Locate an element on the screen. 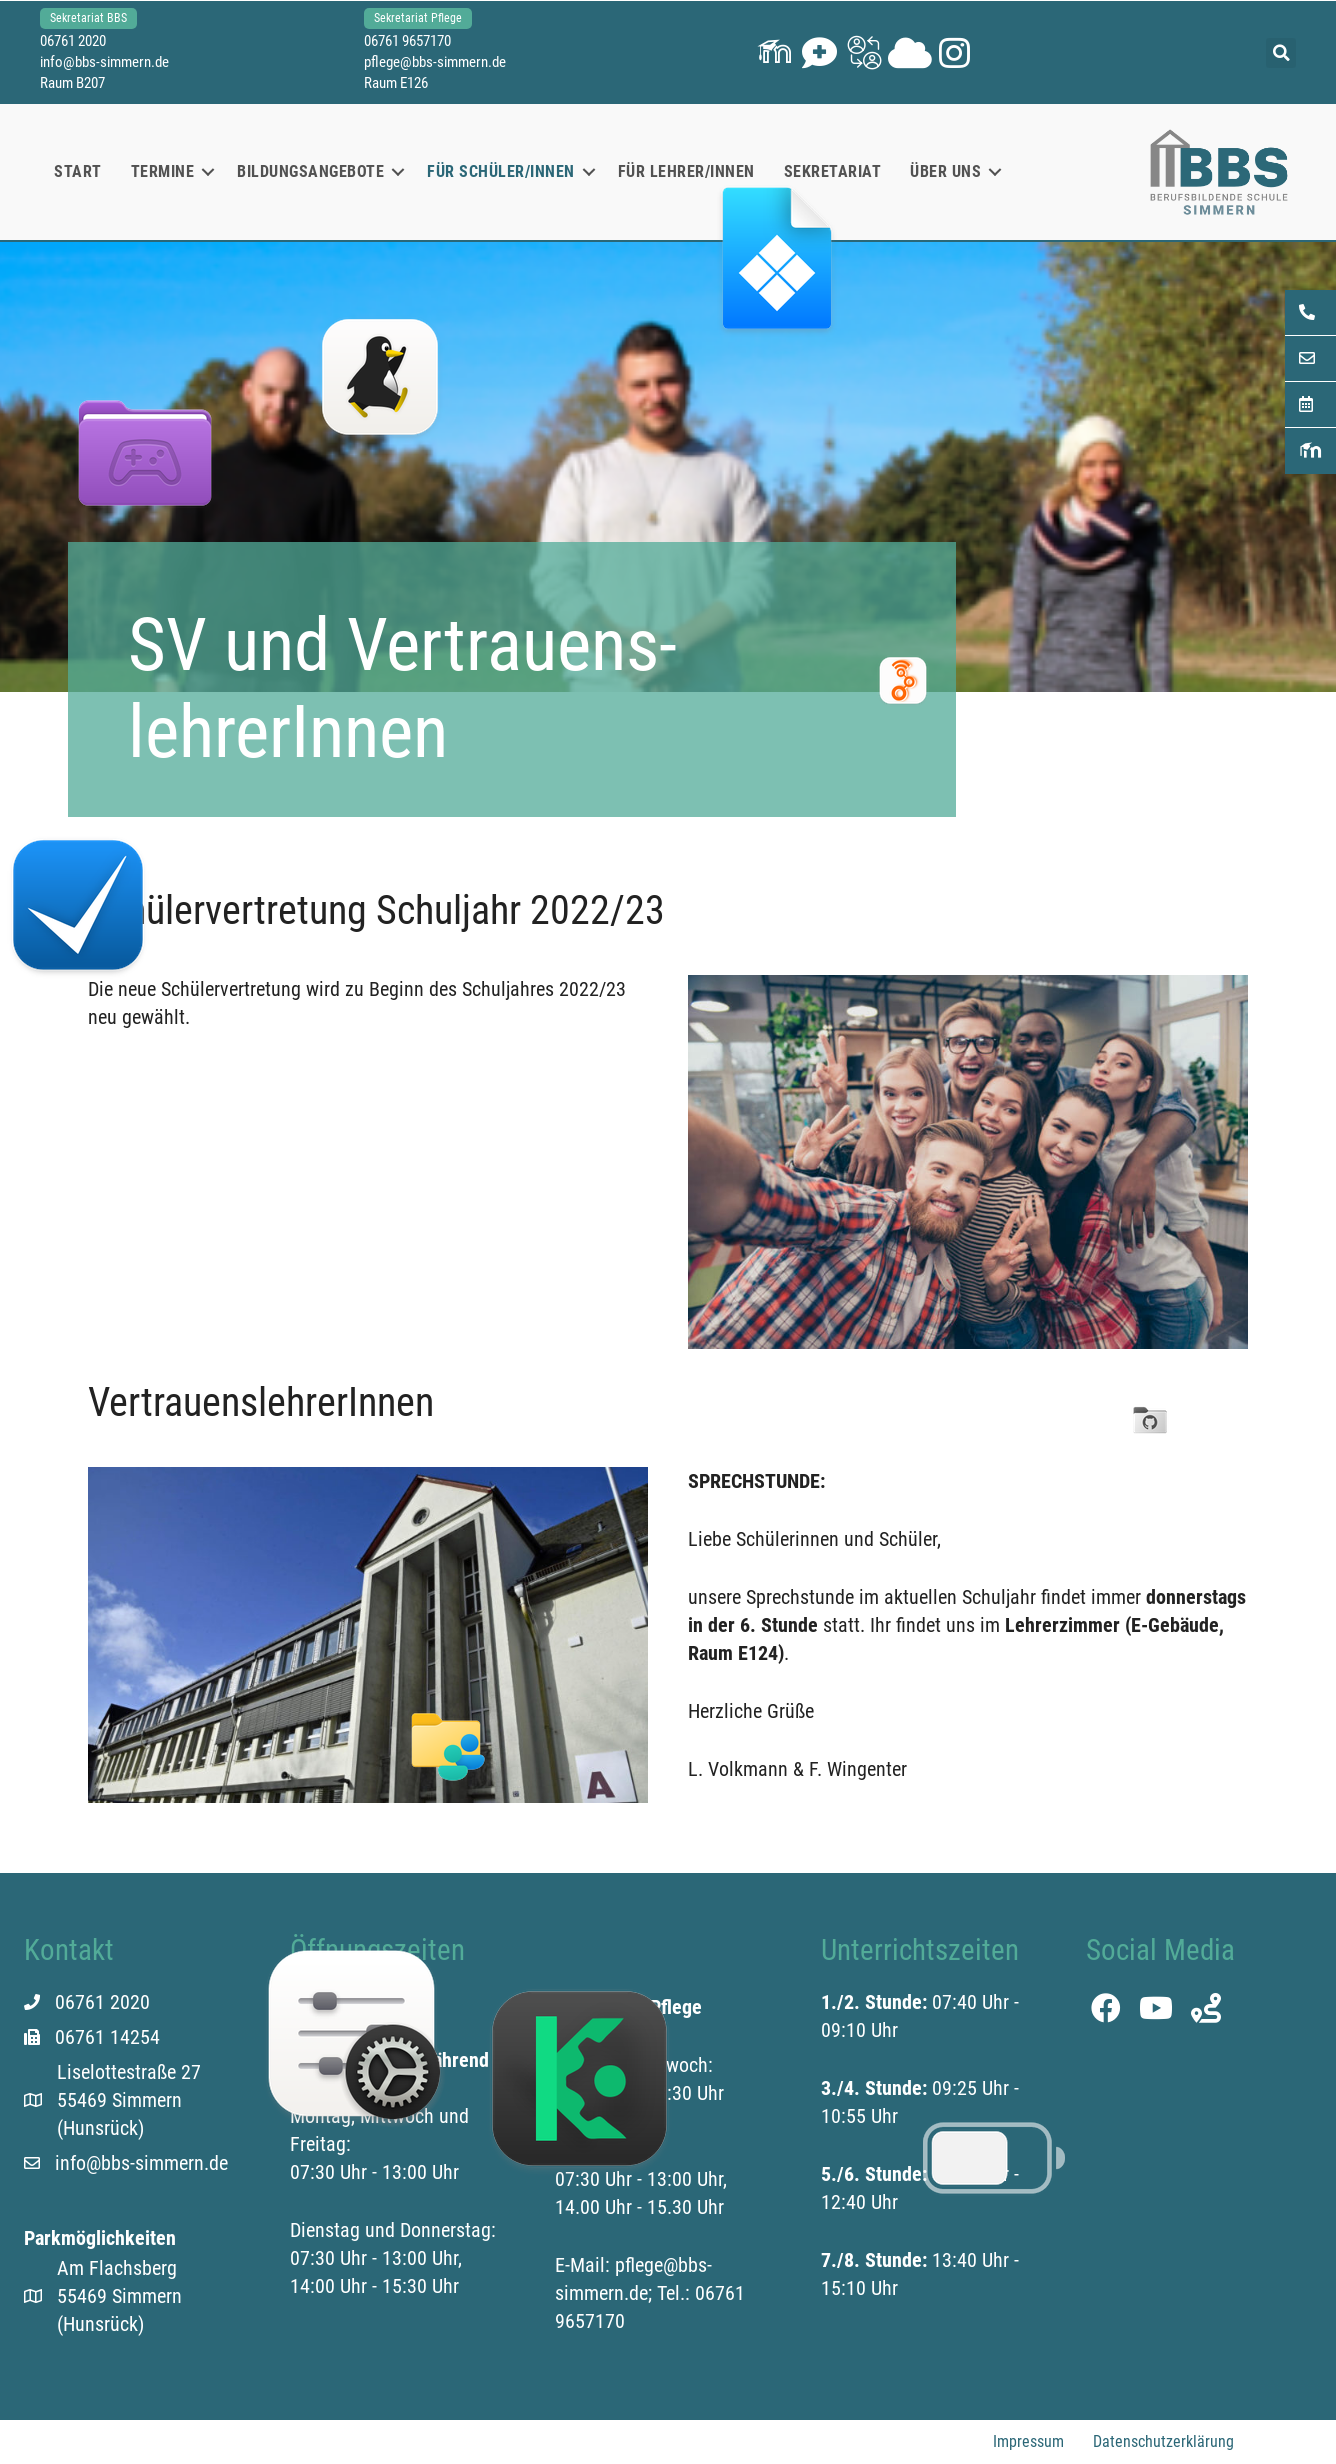 The height and width of the screenshot is (2464, 1336). open your games folder is located at coordinates (145, 453).